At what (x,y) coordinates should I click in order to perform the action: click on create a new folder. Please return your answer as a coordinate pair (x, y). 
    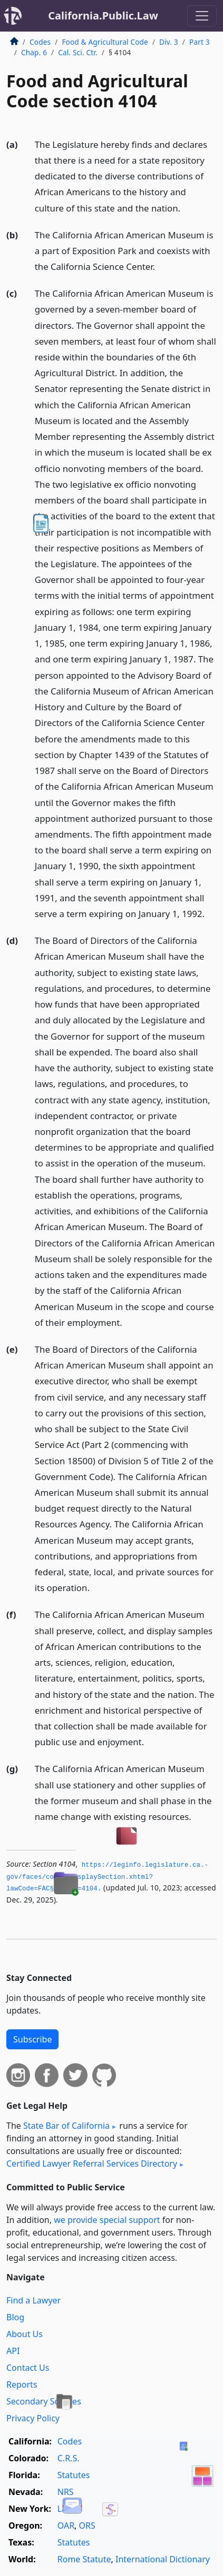
    Looking at the image, I should click on (66, 1883).